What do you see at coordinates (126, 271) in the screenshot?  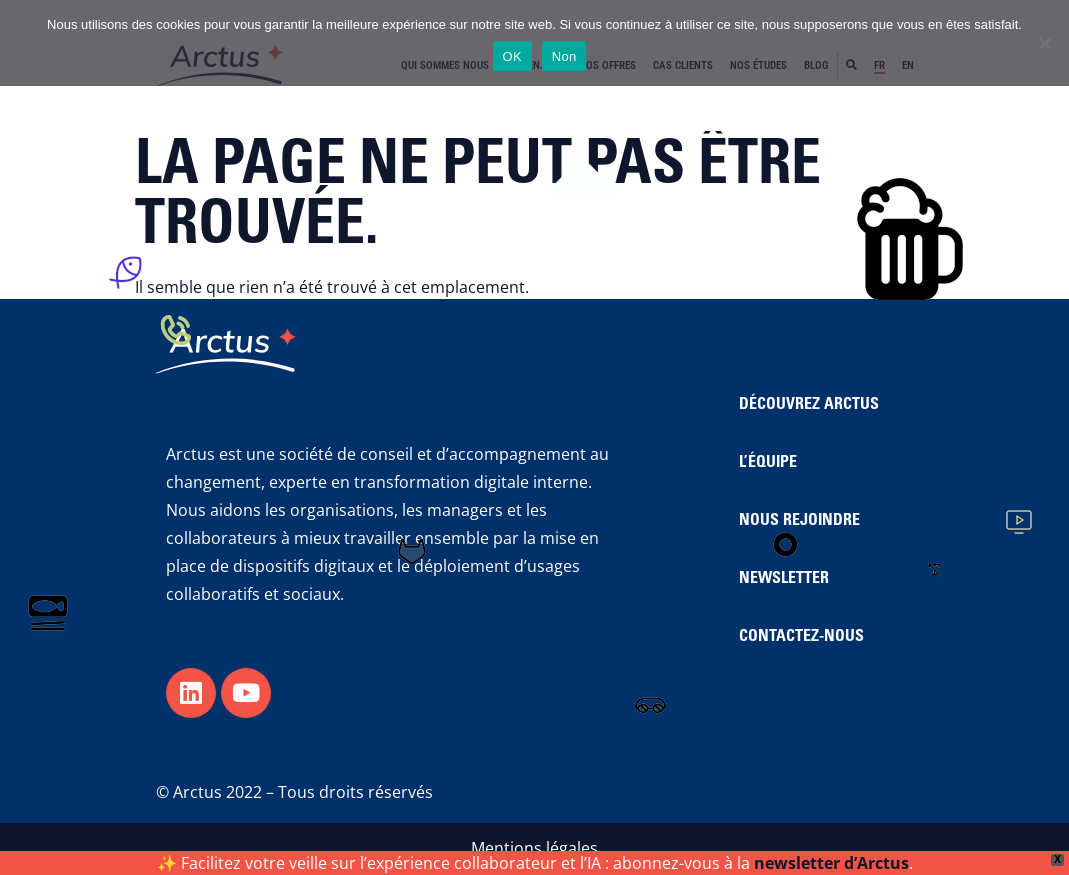 I see `access fishing or marine-related features` at bounding box center [126, 271].